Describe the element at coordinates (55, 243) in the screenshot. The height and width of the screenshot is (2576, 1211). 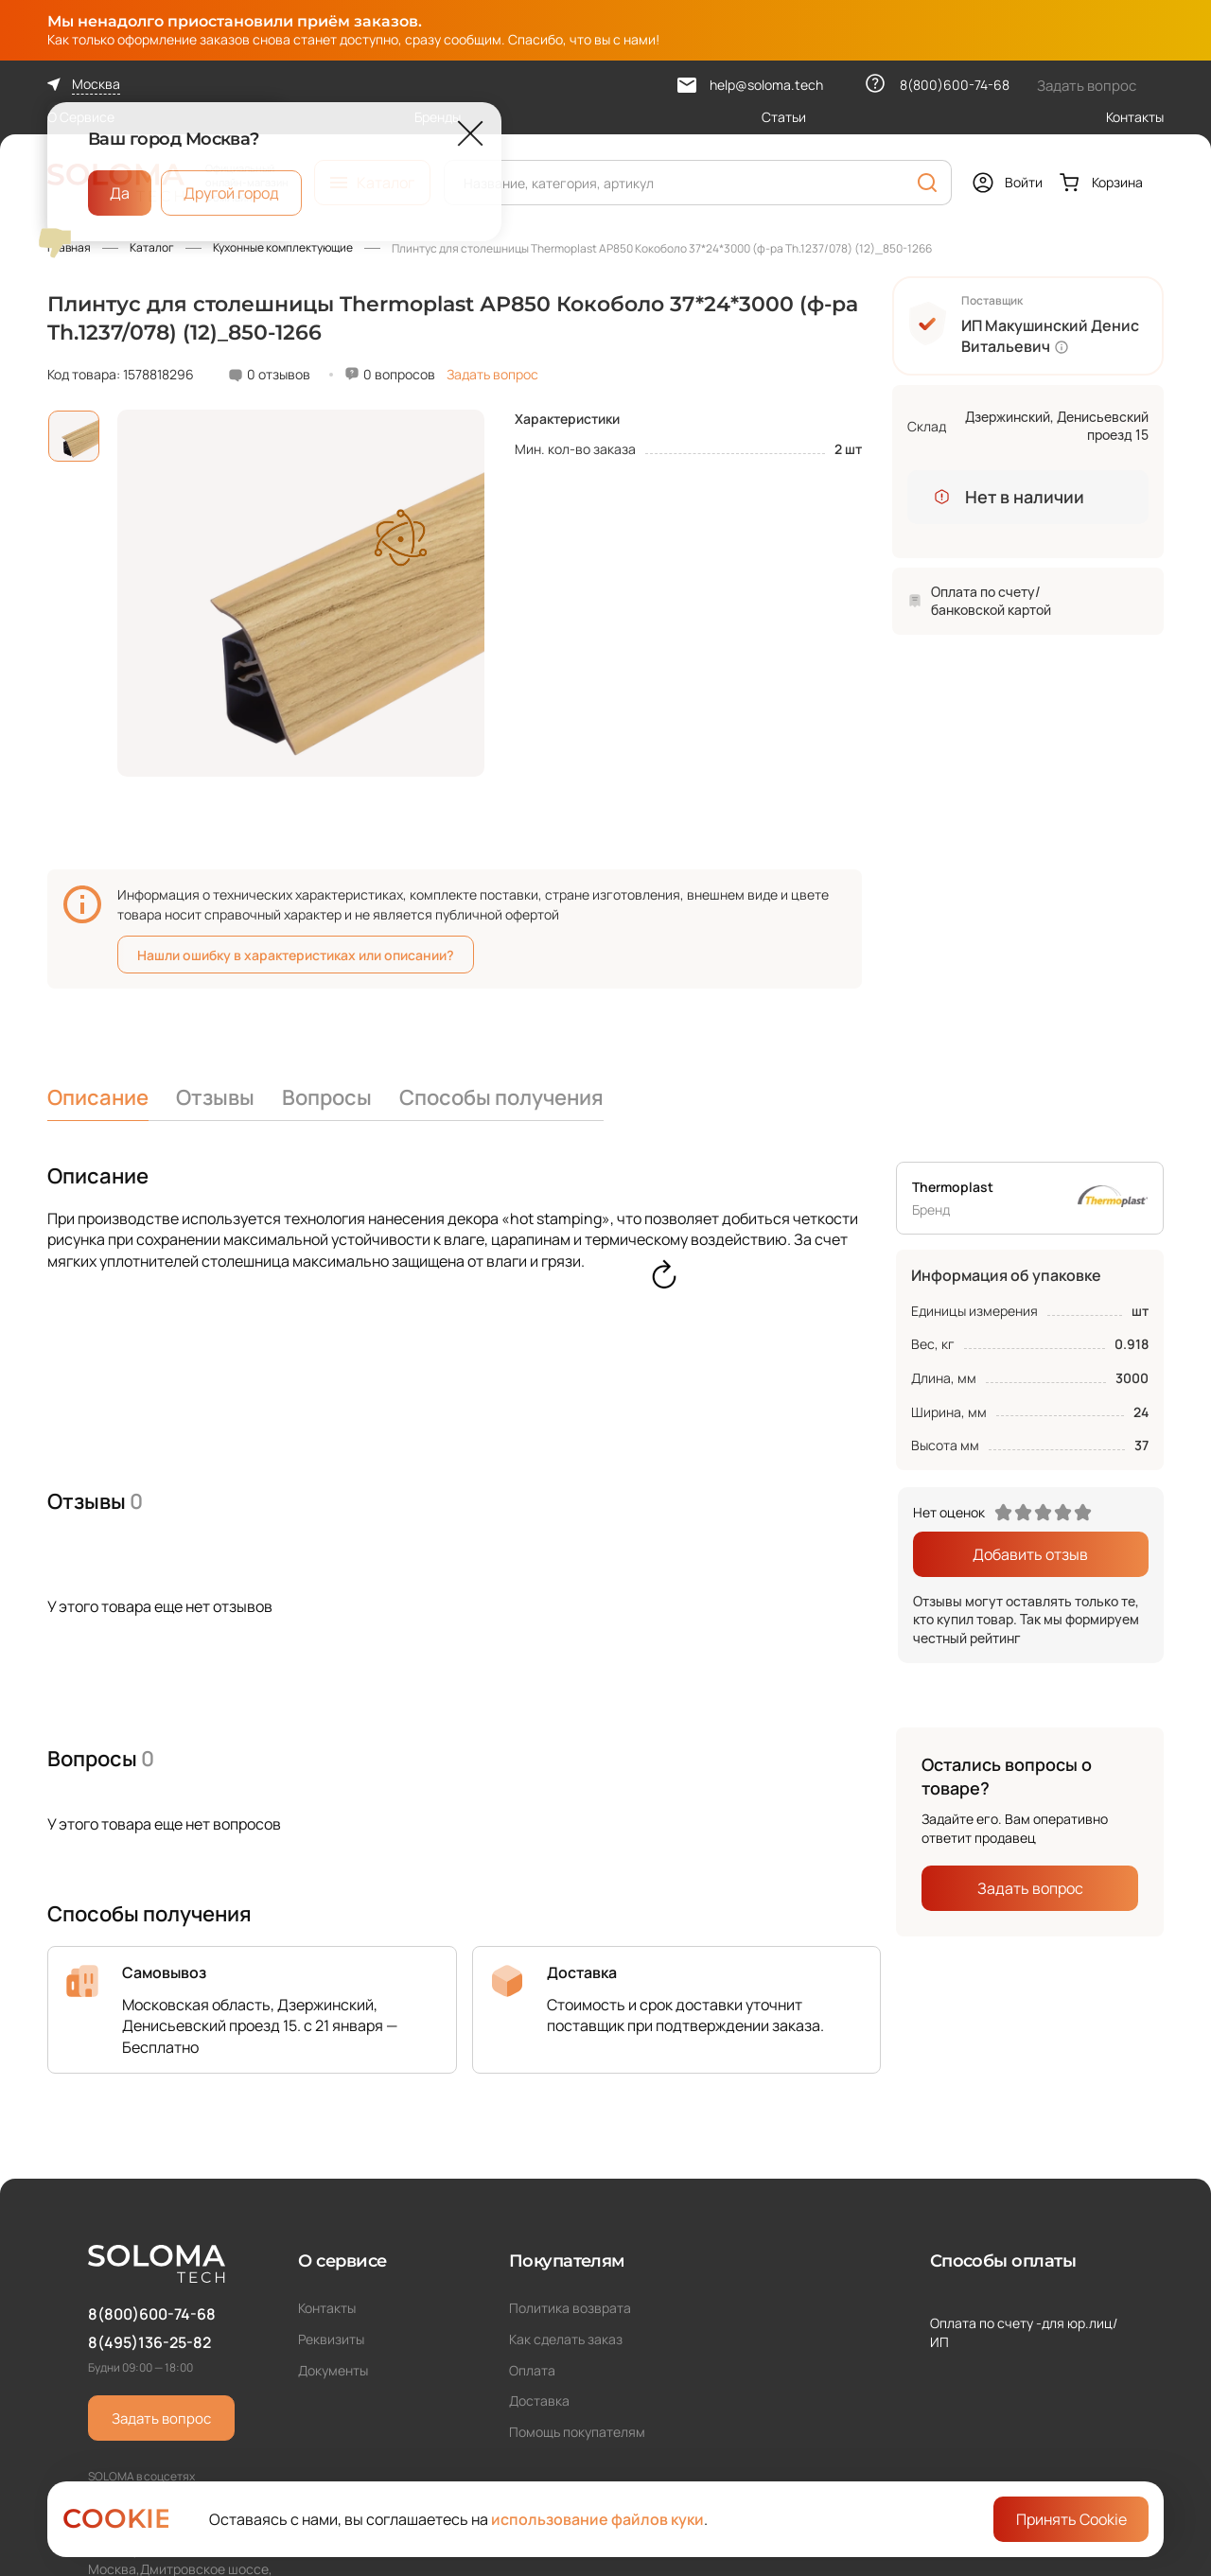
I see `dislike or downvote content` at that location.